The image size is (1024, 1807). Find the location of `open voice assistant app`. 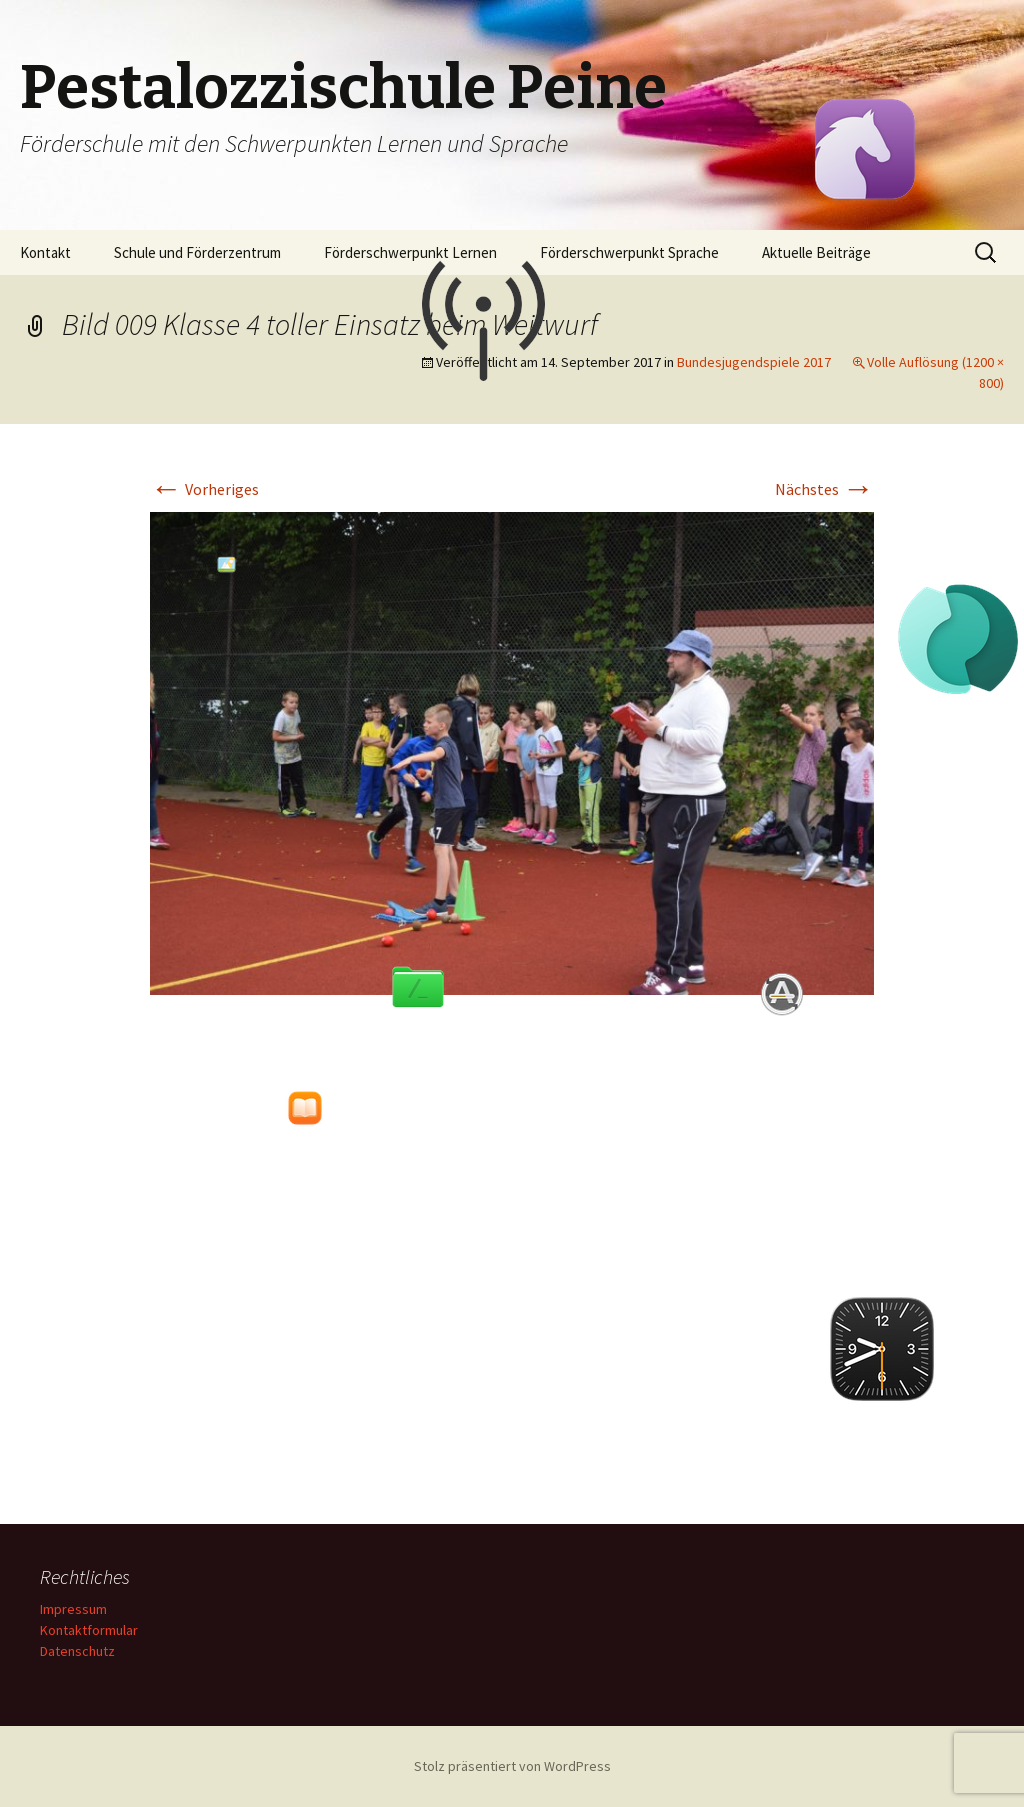

open voice assistant app is located at coordinates (958, 639).